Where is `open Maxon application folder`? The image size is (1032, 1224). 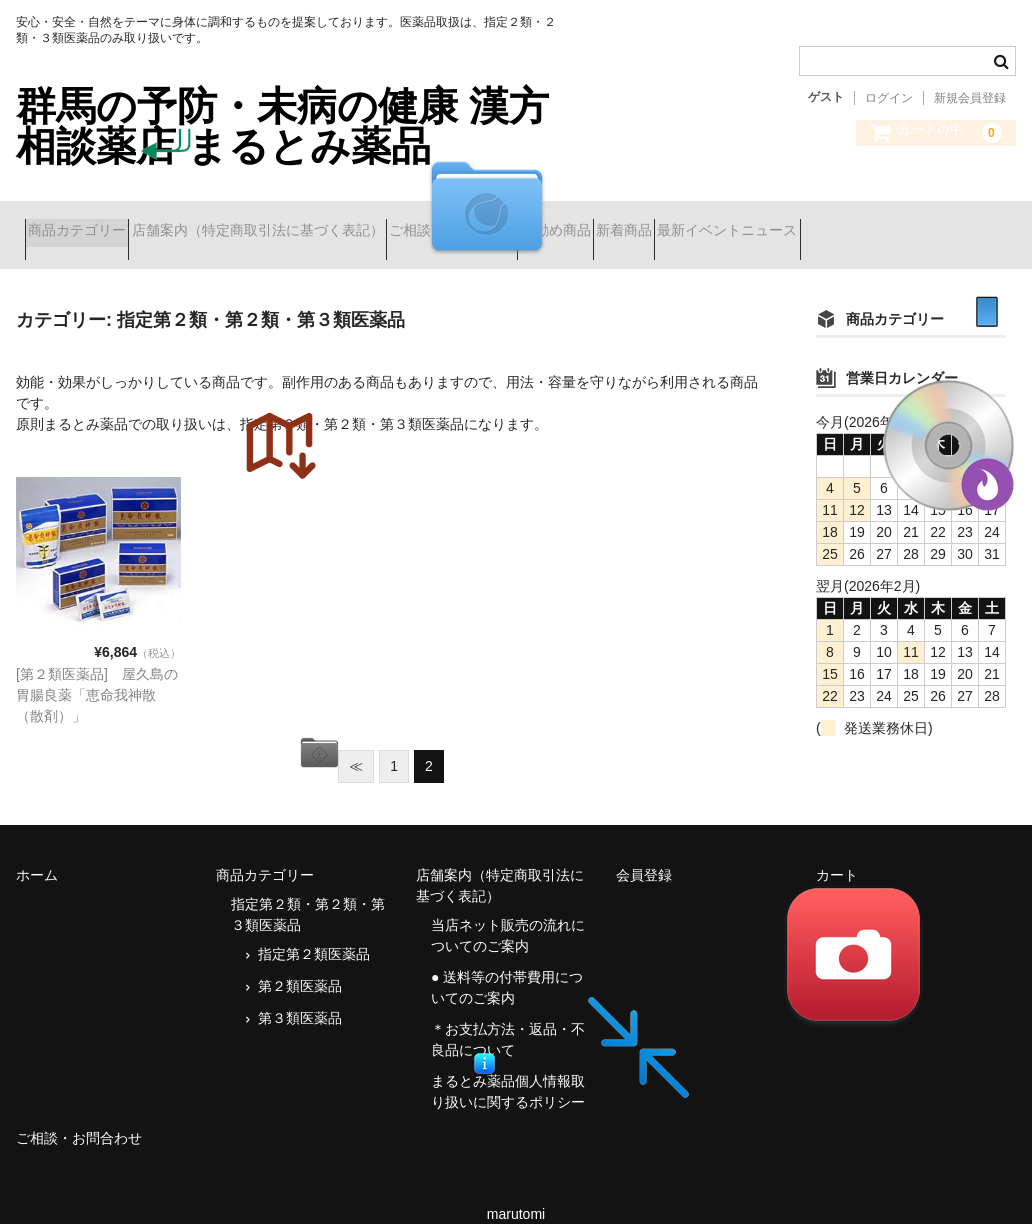
open Maxon application folder is located at coordinates (487, 206).